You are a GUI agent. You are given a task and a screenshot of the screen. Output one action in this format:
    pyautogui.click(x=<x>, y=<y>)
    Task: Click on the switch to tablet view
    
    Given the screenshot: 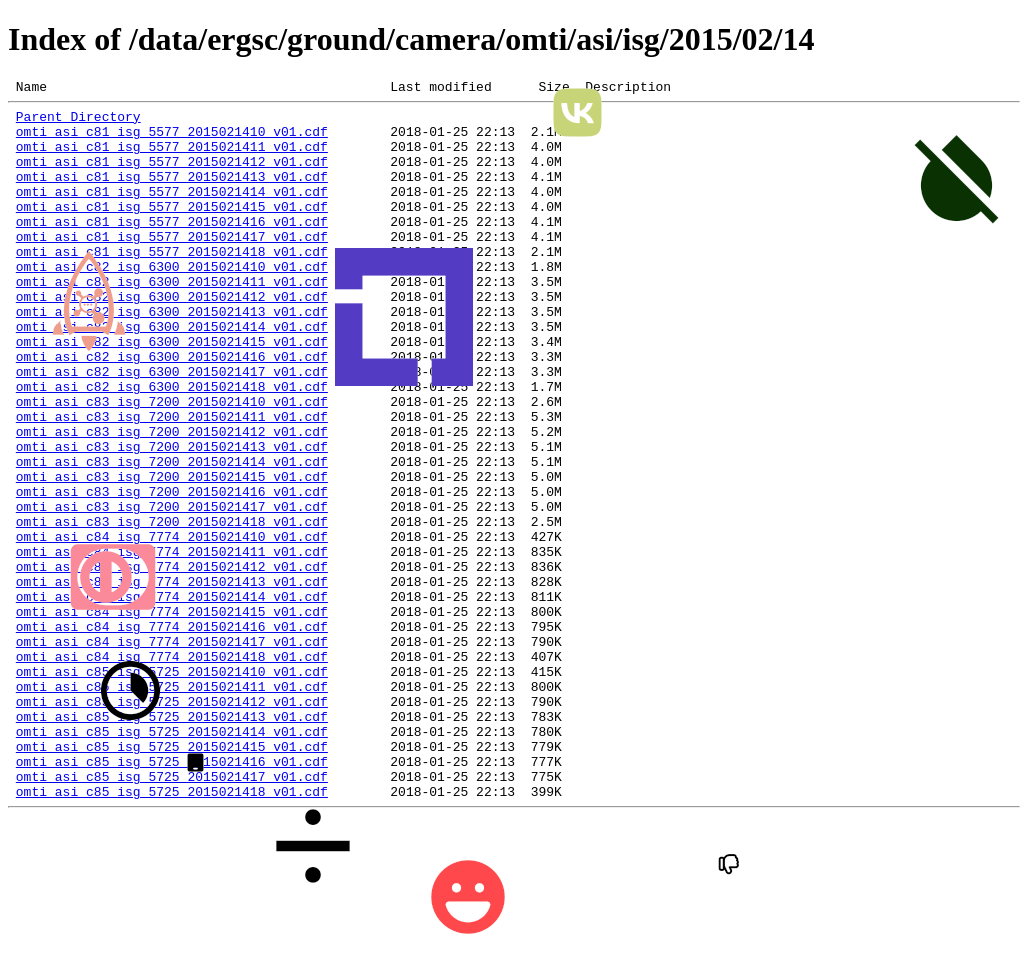 What is the action you would take?
    pyautogui.click(x=195, y=762)
    